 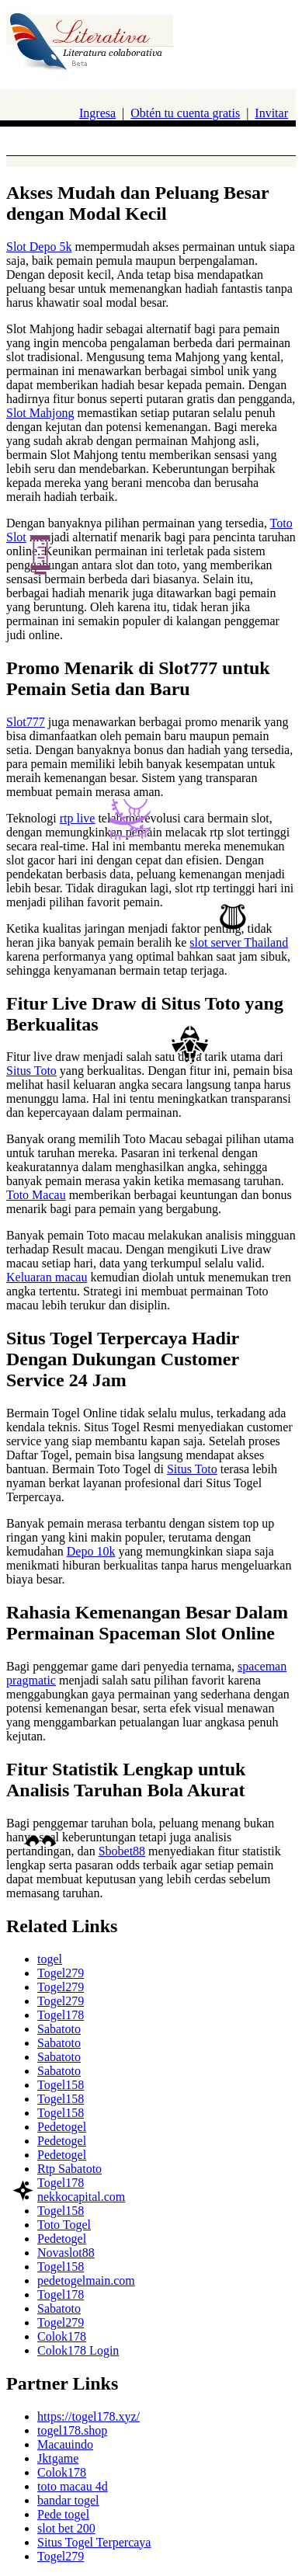 What do you see at coordinates (130, 819) in the screenshot?
I see `nature or plant-themed game element` at bounding box center [130, 819].